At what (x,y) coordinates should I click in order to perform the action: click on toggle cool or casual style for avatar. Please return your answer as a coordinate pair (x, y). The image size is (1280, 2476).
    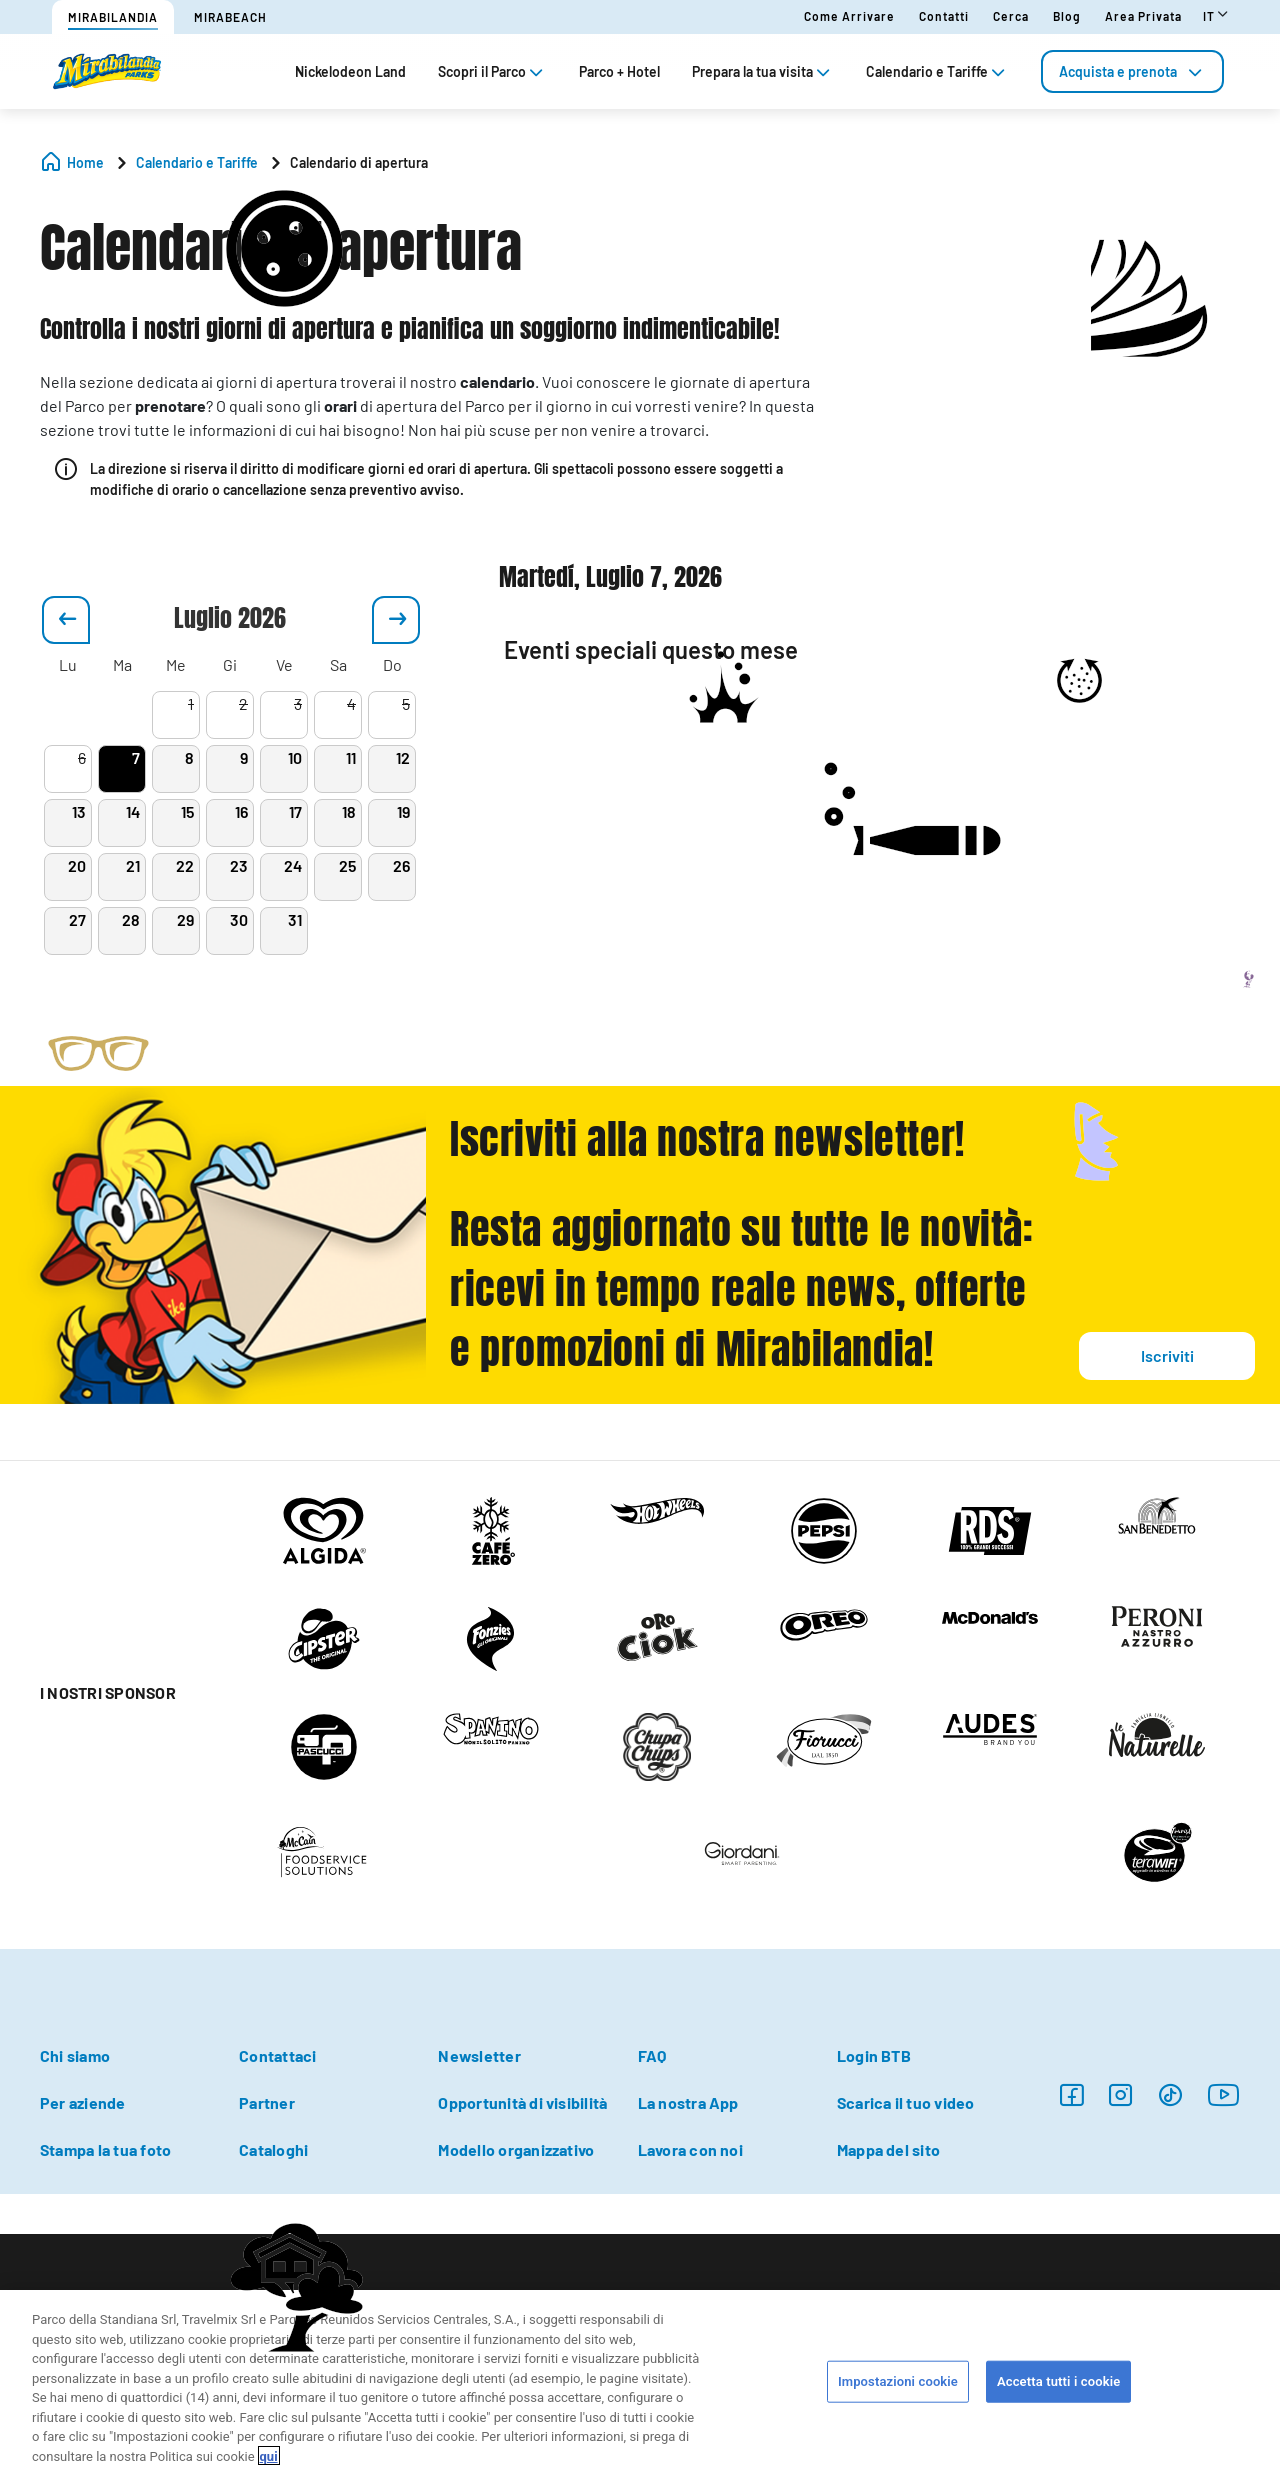
    Looking at the image, I should click on (98, 1053).